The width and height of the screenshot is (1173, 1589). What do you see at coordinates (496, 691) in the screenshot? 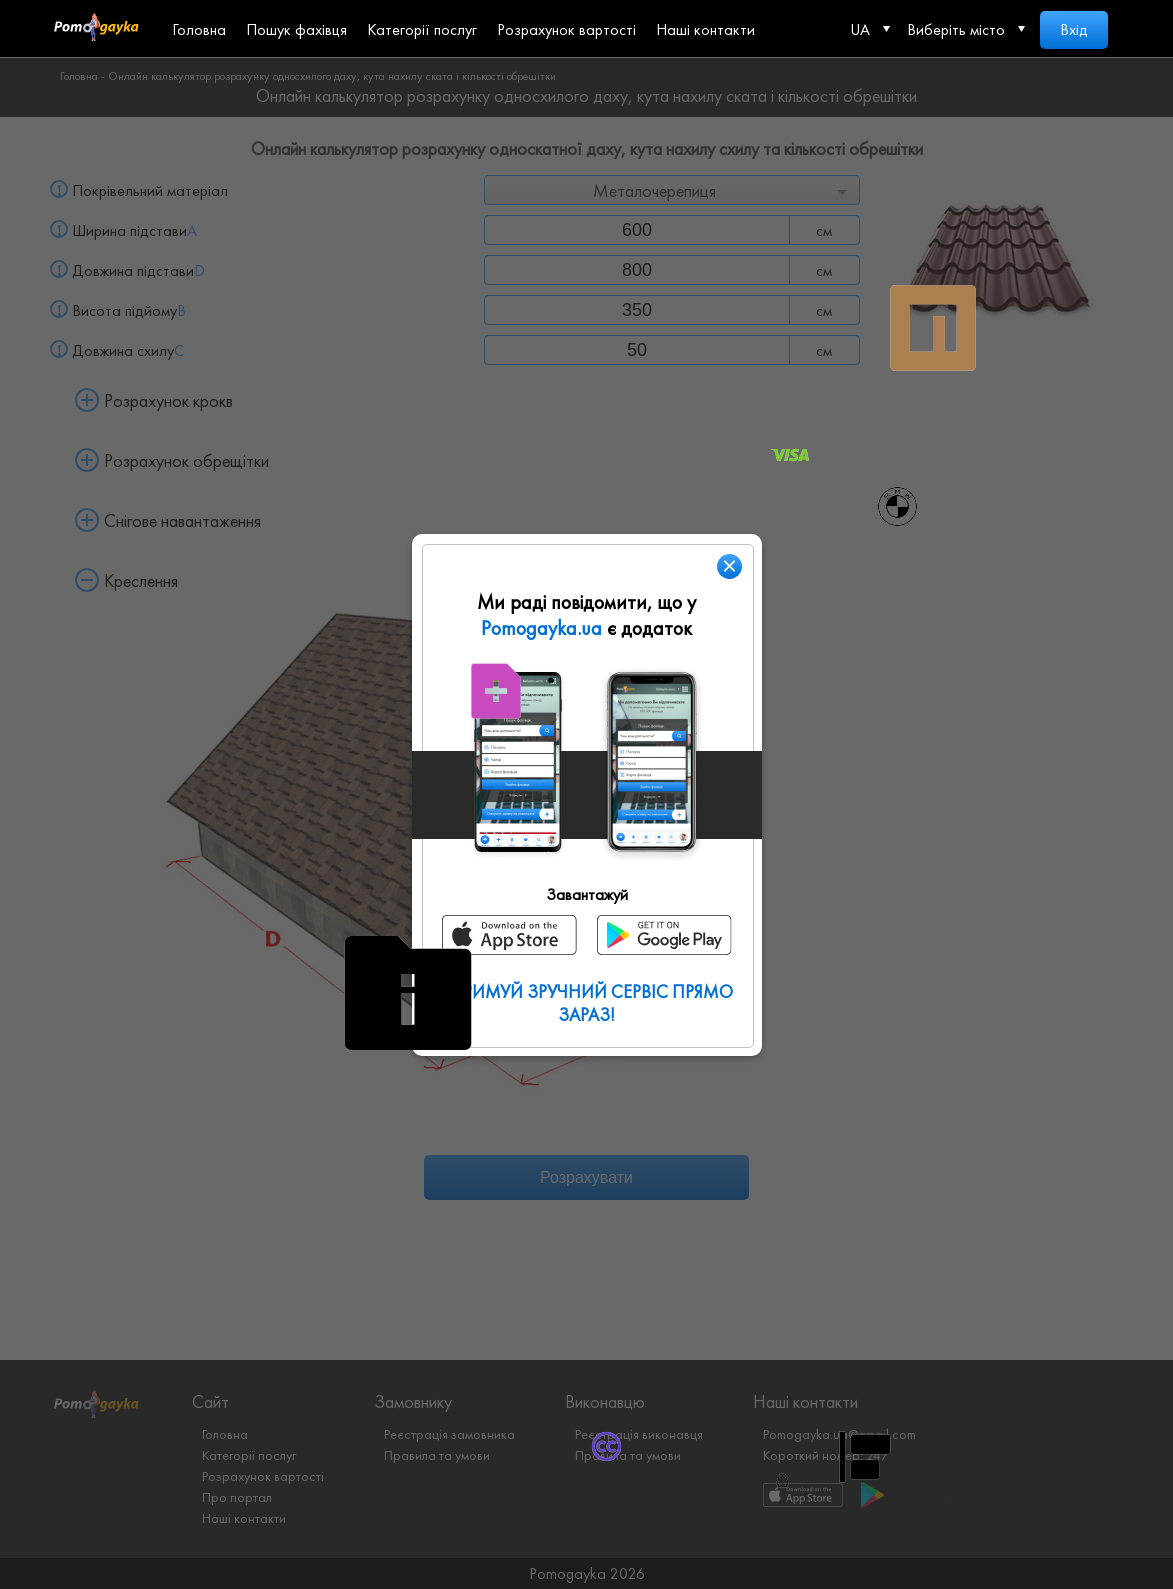
I see `create a new file` at bounding box center [496, 691].